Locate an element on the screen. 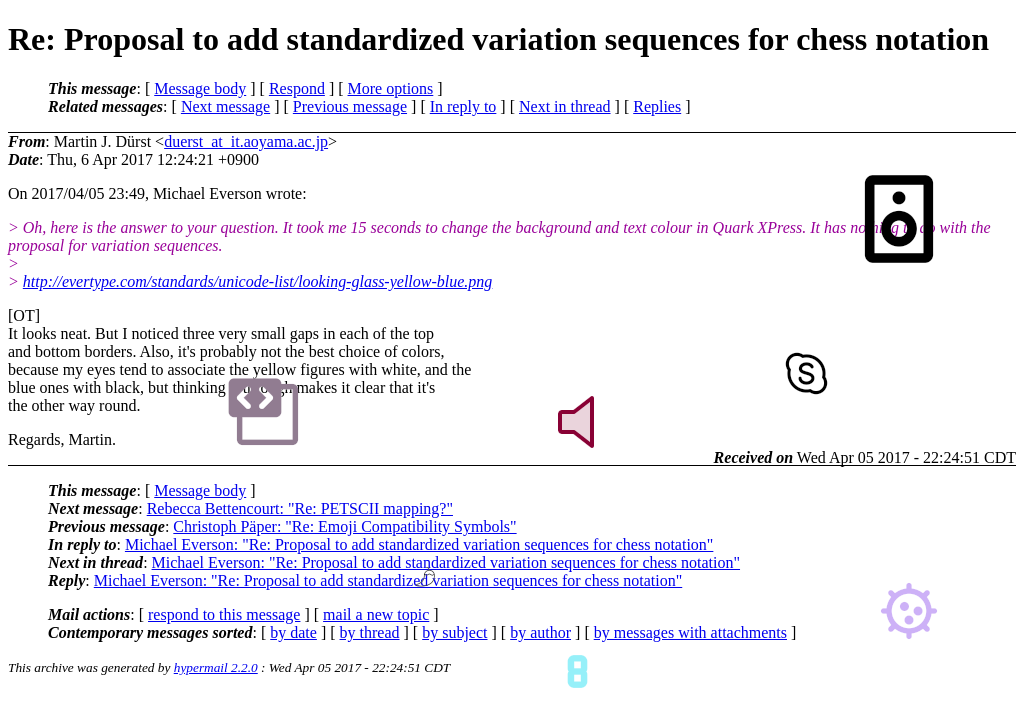  indicates virus or malware detected is located at coordinates (909, 611).